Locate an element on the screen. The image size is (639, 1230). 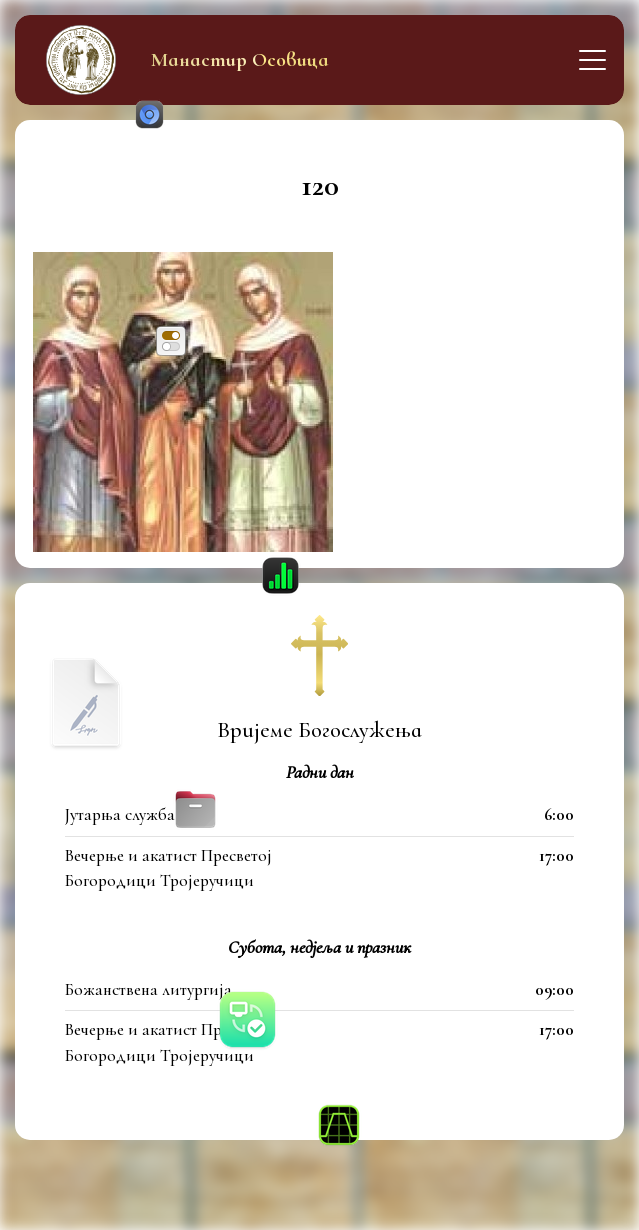
open input leap app for sharing keyboard and mouse between computers is located at coordinates (247, 1019).